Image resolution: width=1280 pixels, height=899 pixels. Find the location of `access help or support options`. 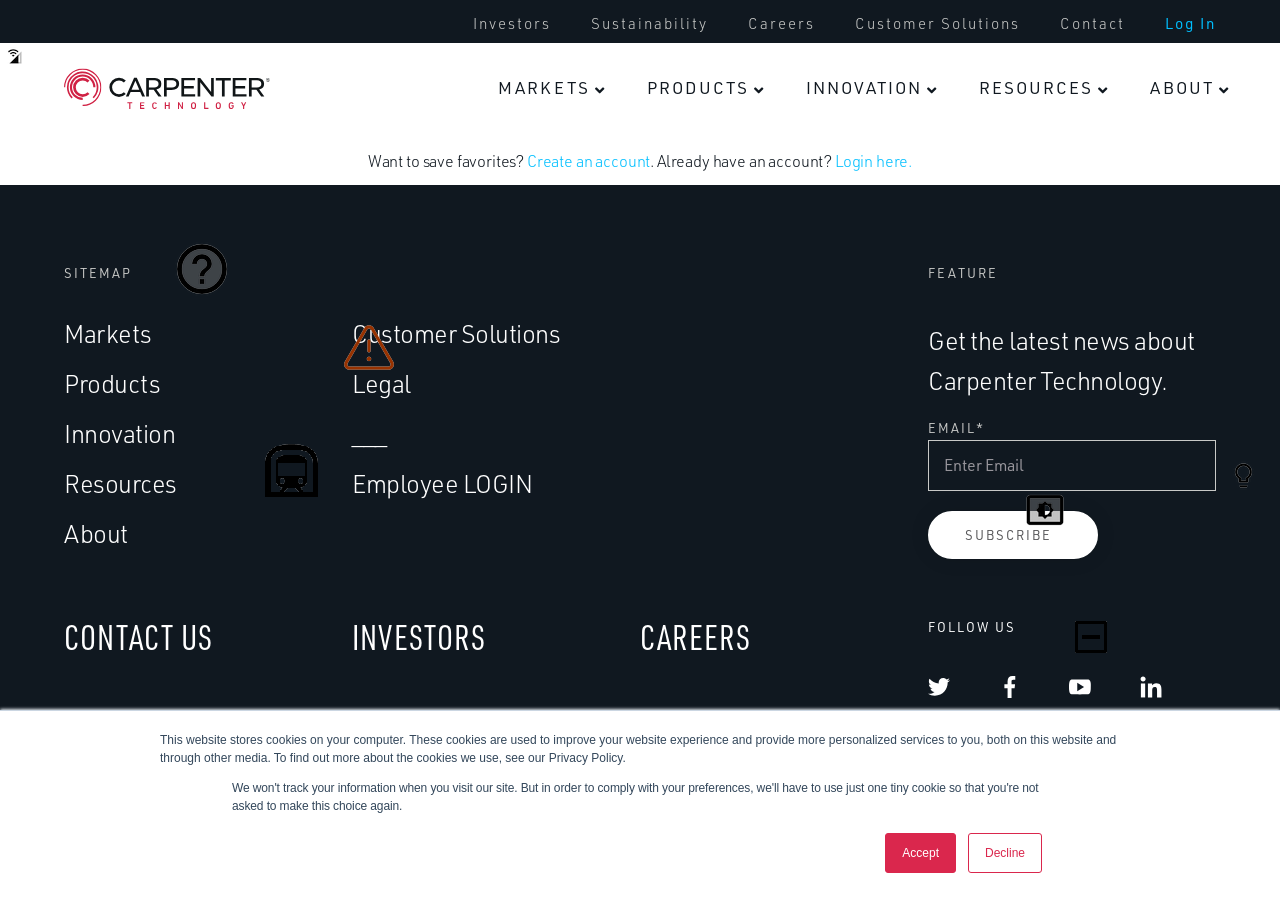

access help or support options is located at coordinates (202, 269).